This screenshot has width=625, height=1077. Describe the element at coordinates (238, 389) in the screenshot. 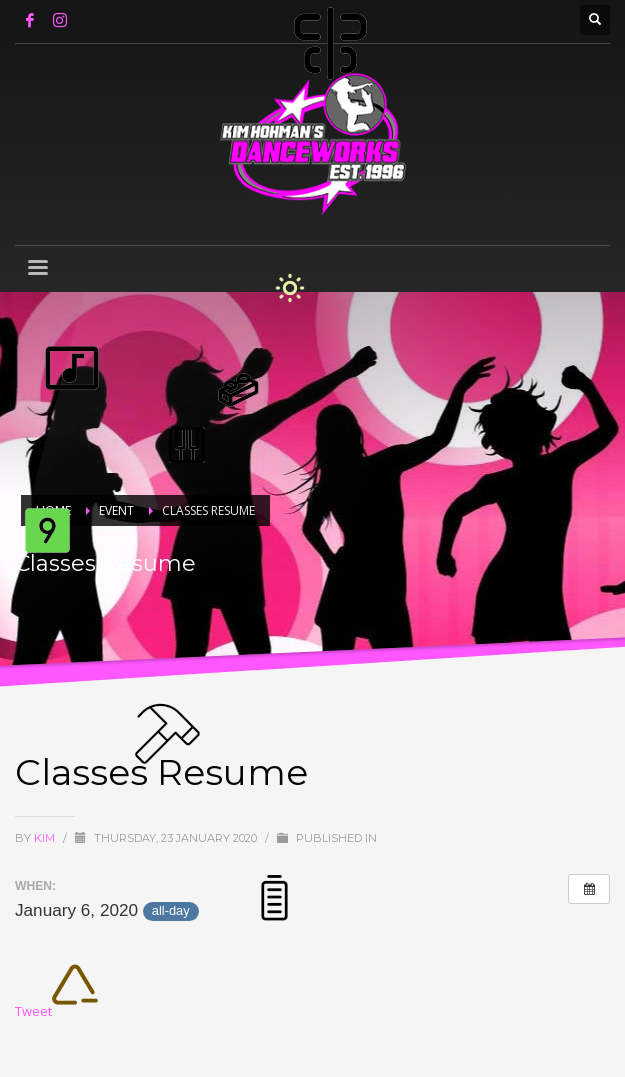

I see `access building blocks or modular components` at that location.